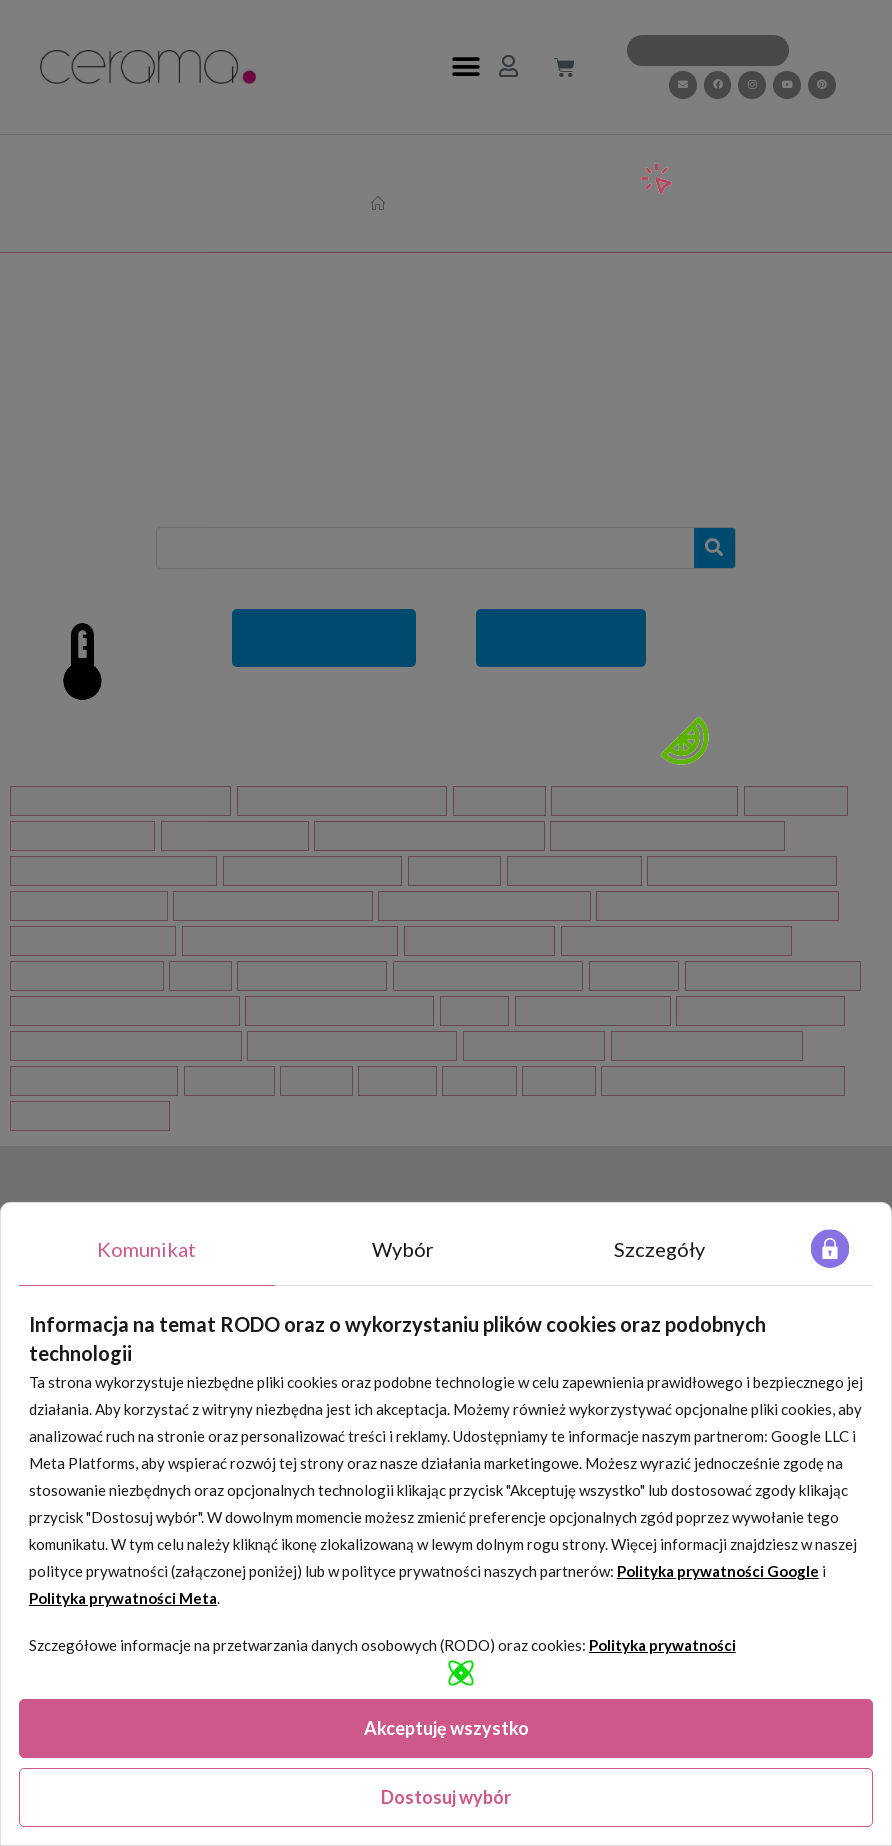  Describe the element at coordinates (82, 661) in the screenshot. I see `adjust temperature settings` at that location.